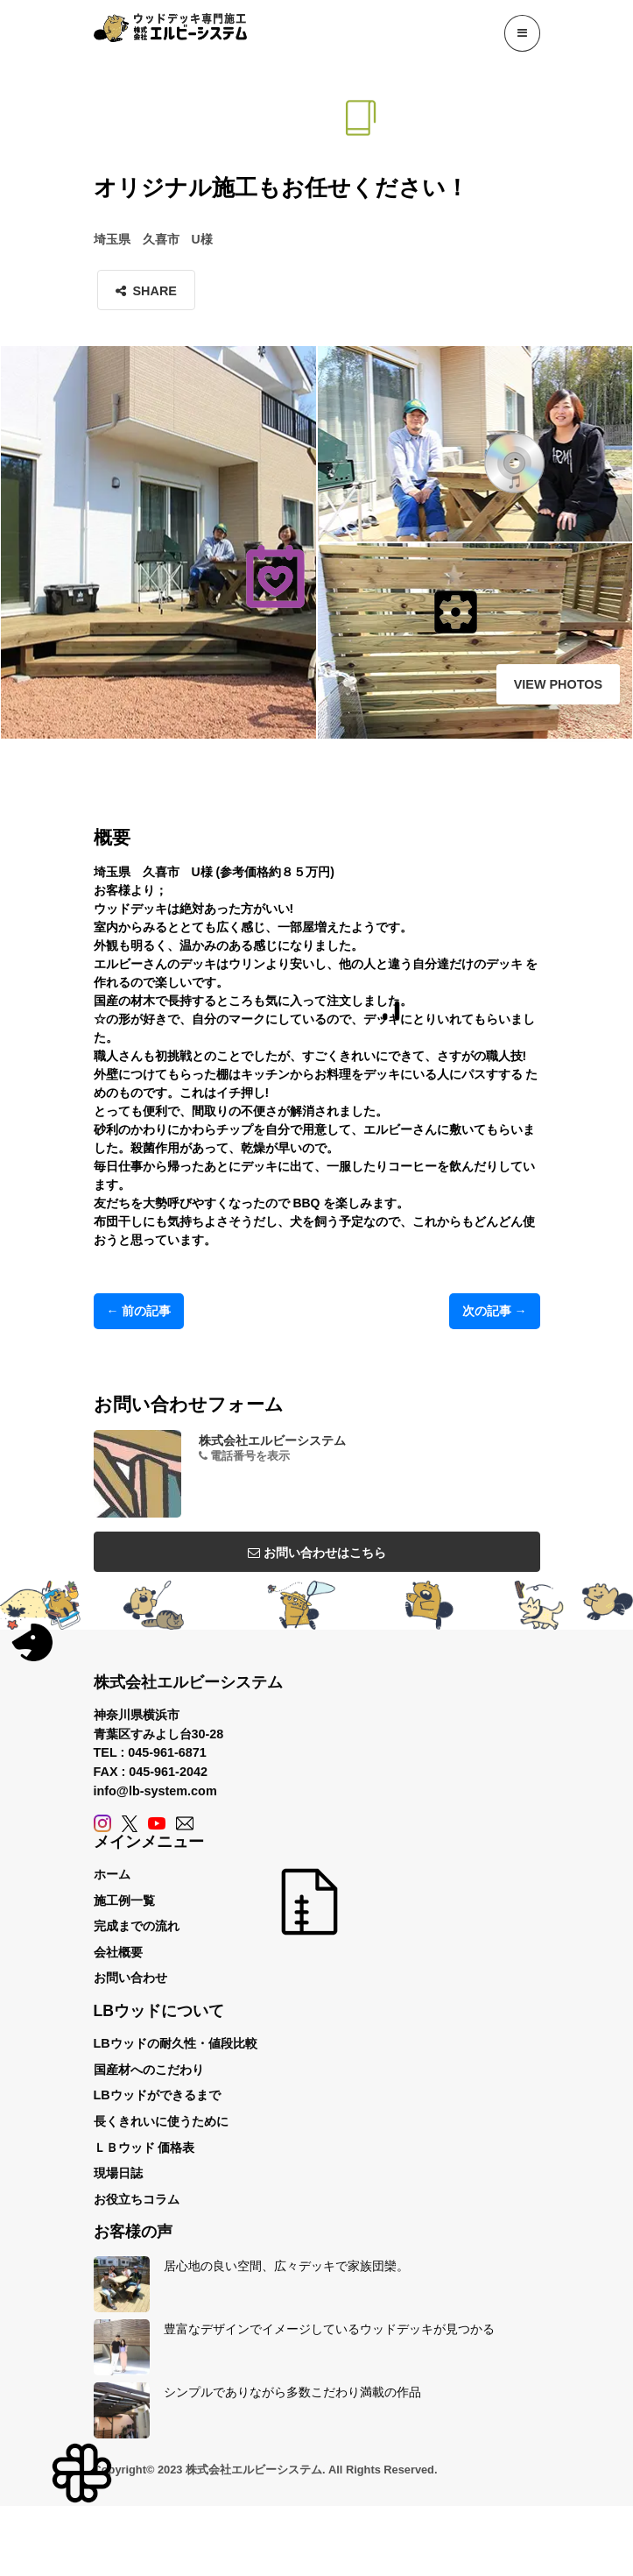  I want to click on view towel or linen amenities, so click(359, 117).